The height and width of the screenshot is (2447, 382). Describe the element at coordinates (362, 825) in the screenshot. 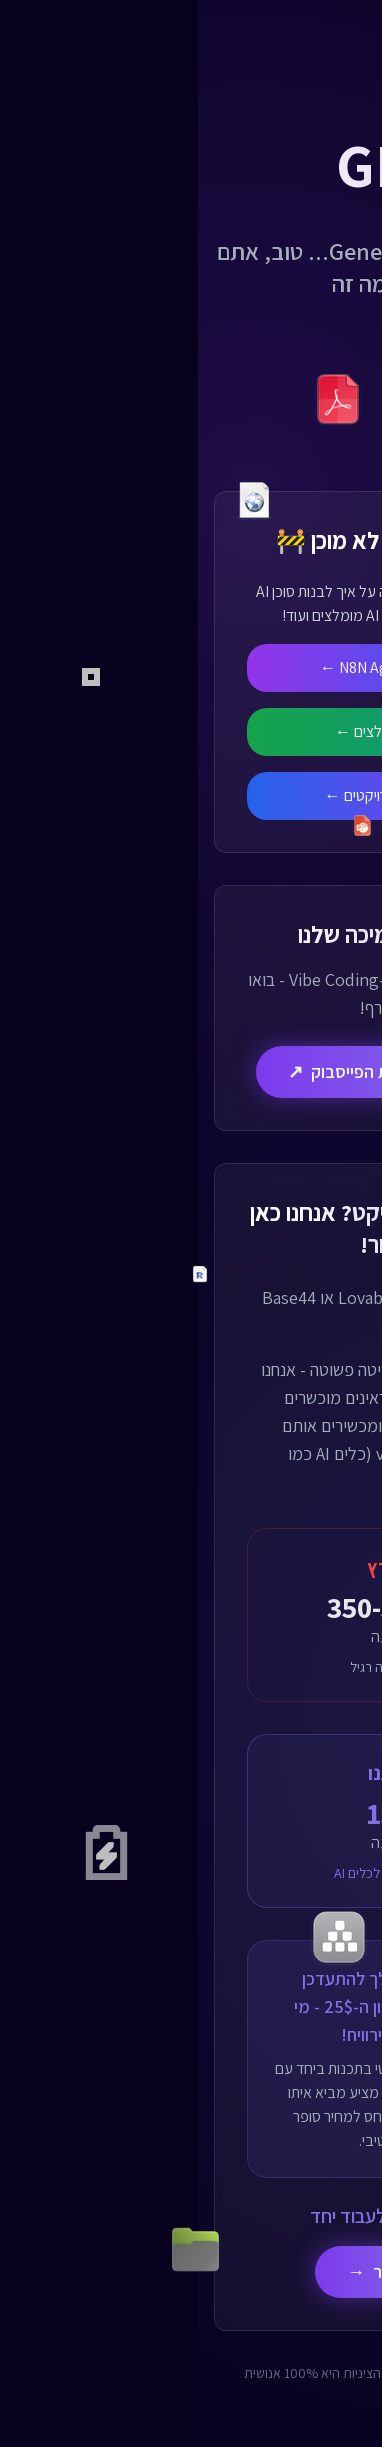

I see `microsoft powerpoint file` at that location.